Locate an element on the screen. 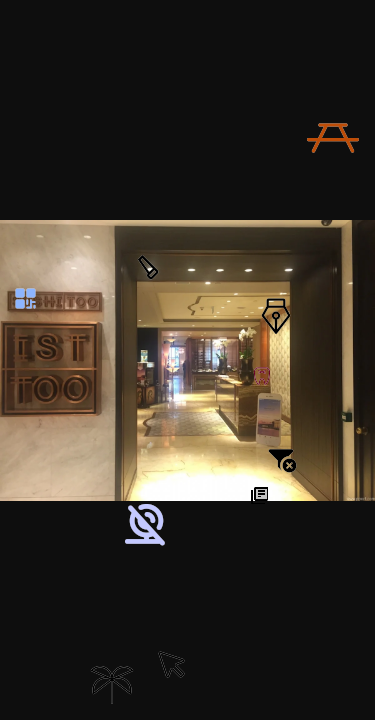 The height and width of the screenshot is (720, 375). access dental health information is located at coordinates (262, 376).